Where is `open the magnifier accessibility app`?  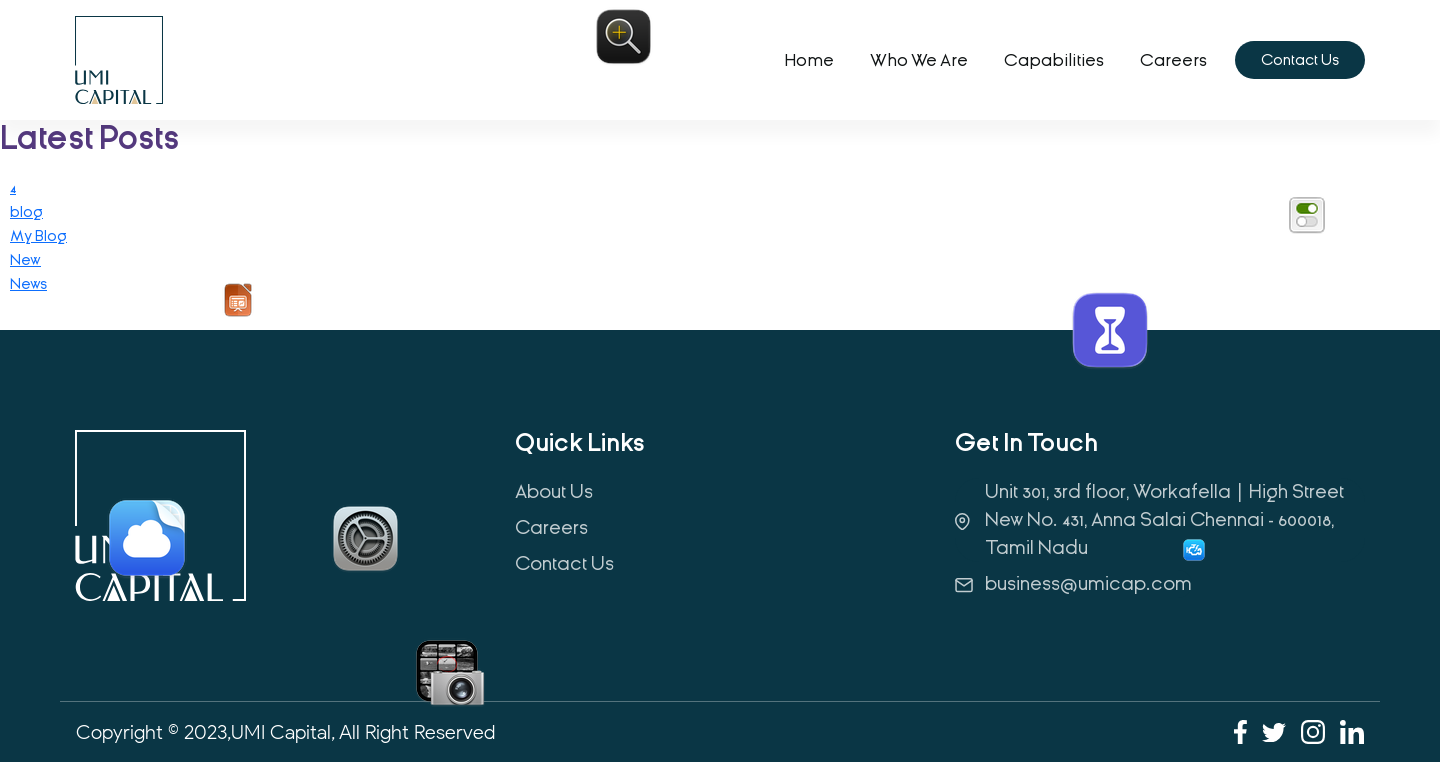
open the magnifier accessibility app is located at coordinates (623, 36).